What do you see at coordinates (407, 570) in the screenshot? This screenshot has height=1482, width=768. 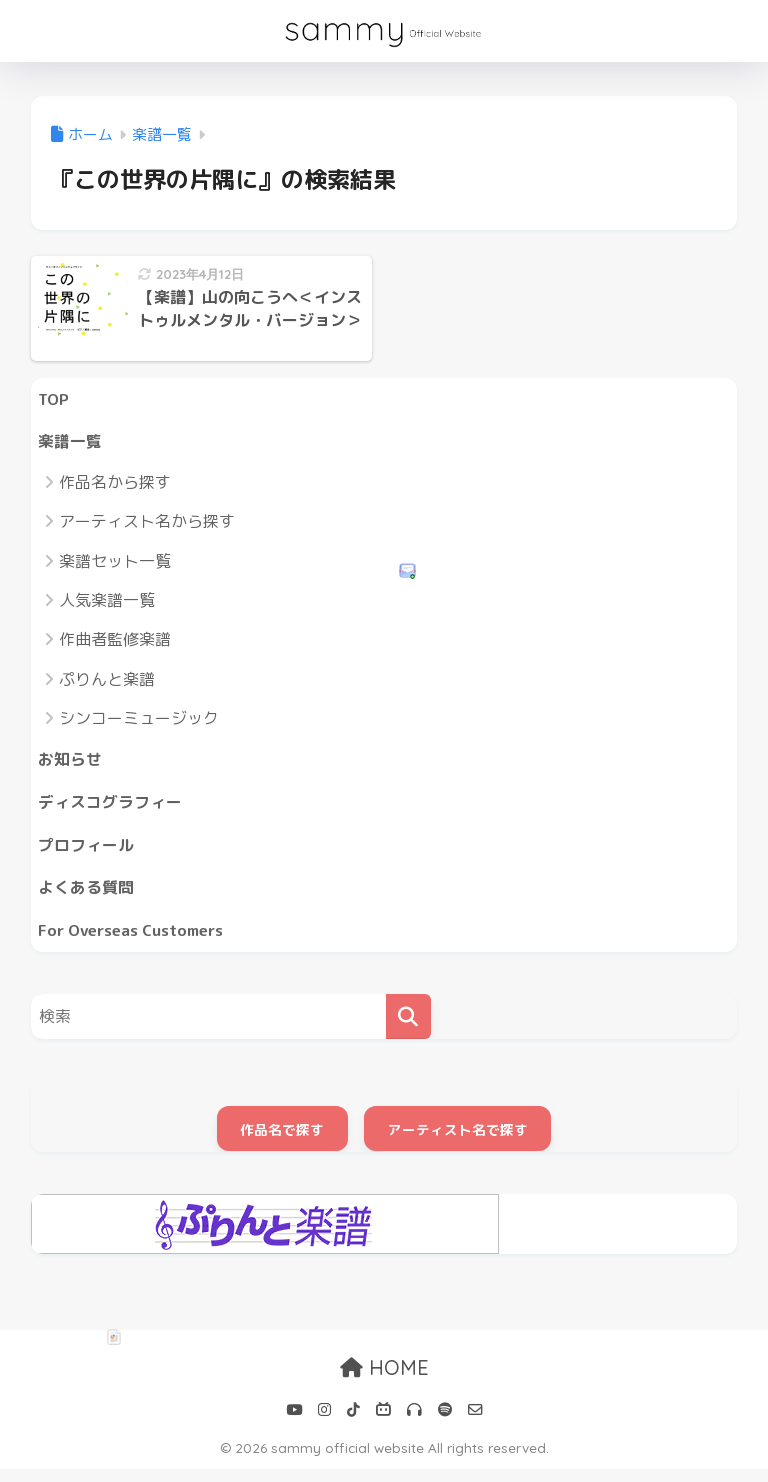 I see `compose a new email message` at bounding box center [407, 570].